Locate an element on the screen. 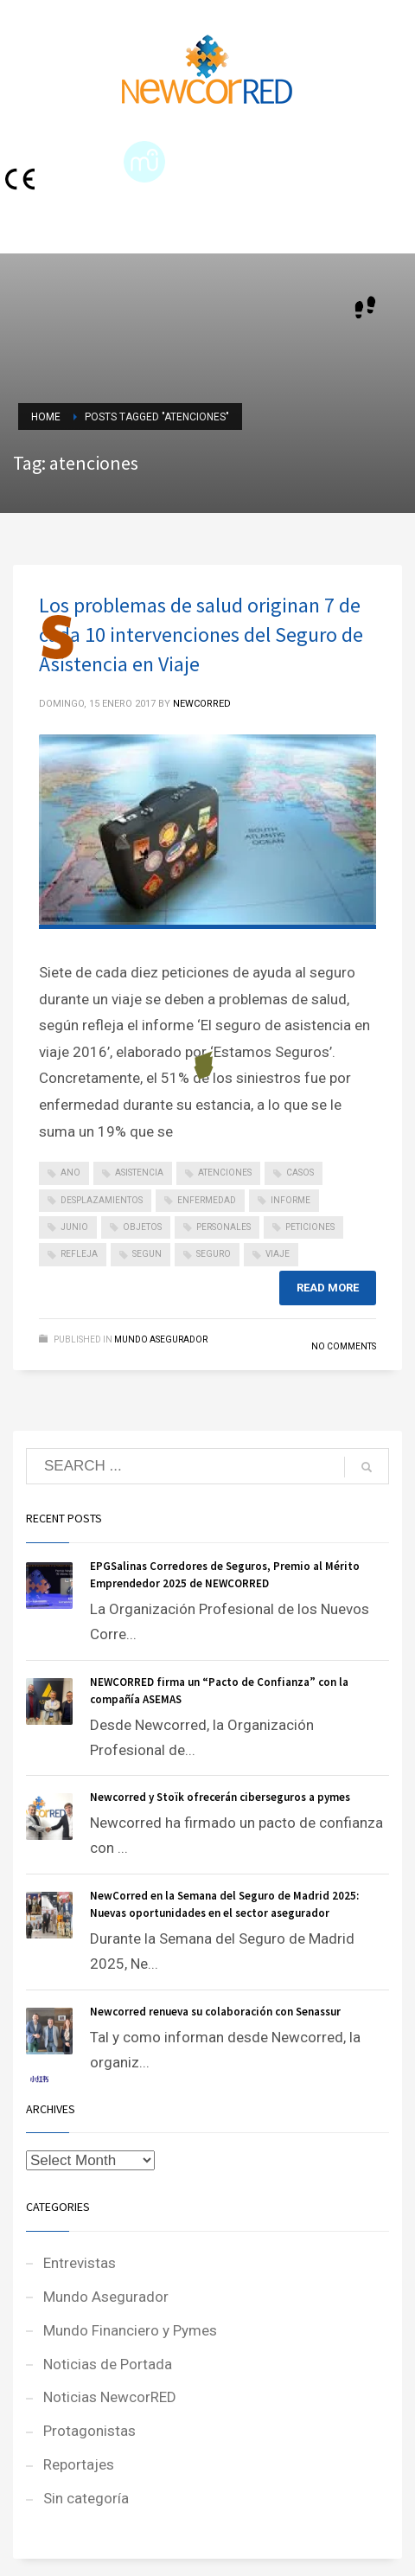 The width and height of the screenshot is (415, 2576). open xiaohongshu app is located at coordinates (39, 2079).